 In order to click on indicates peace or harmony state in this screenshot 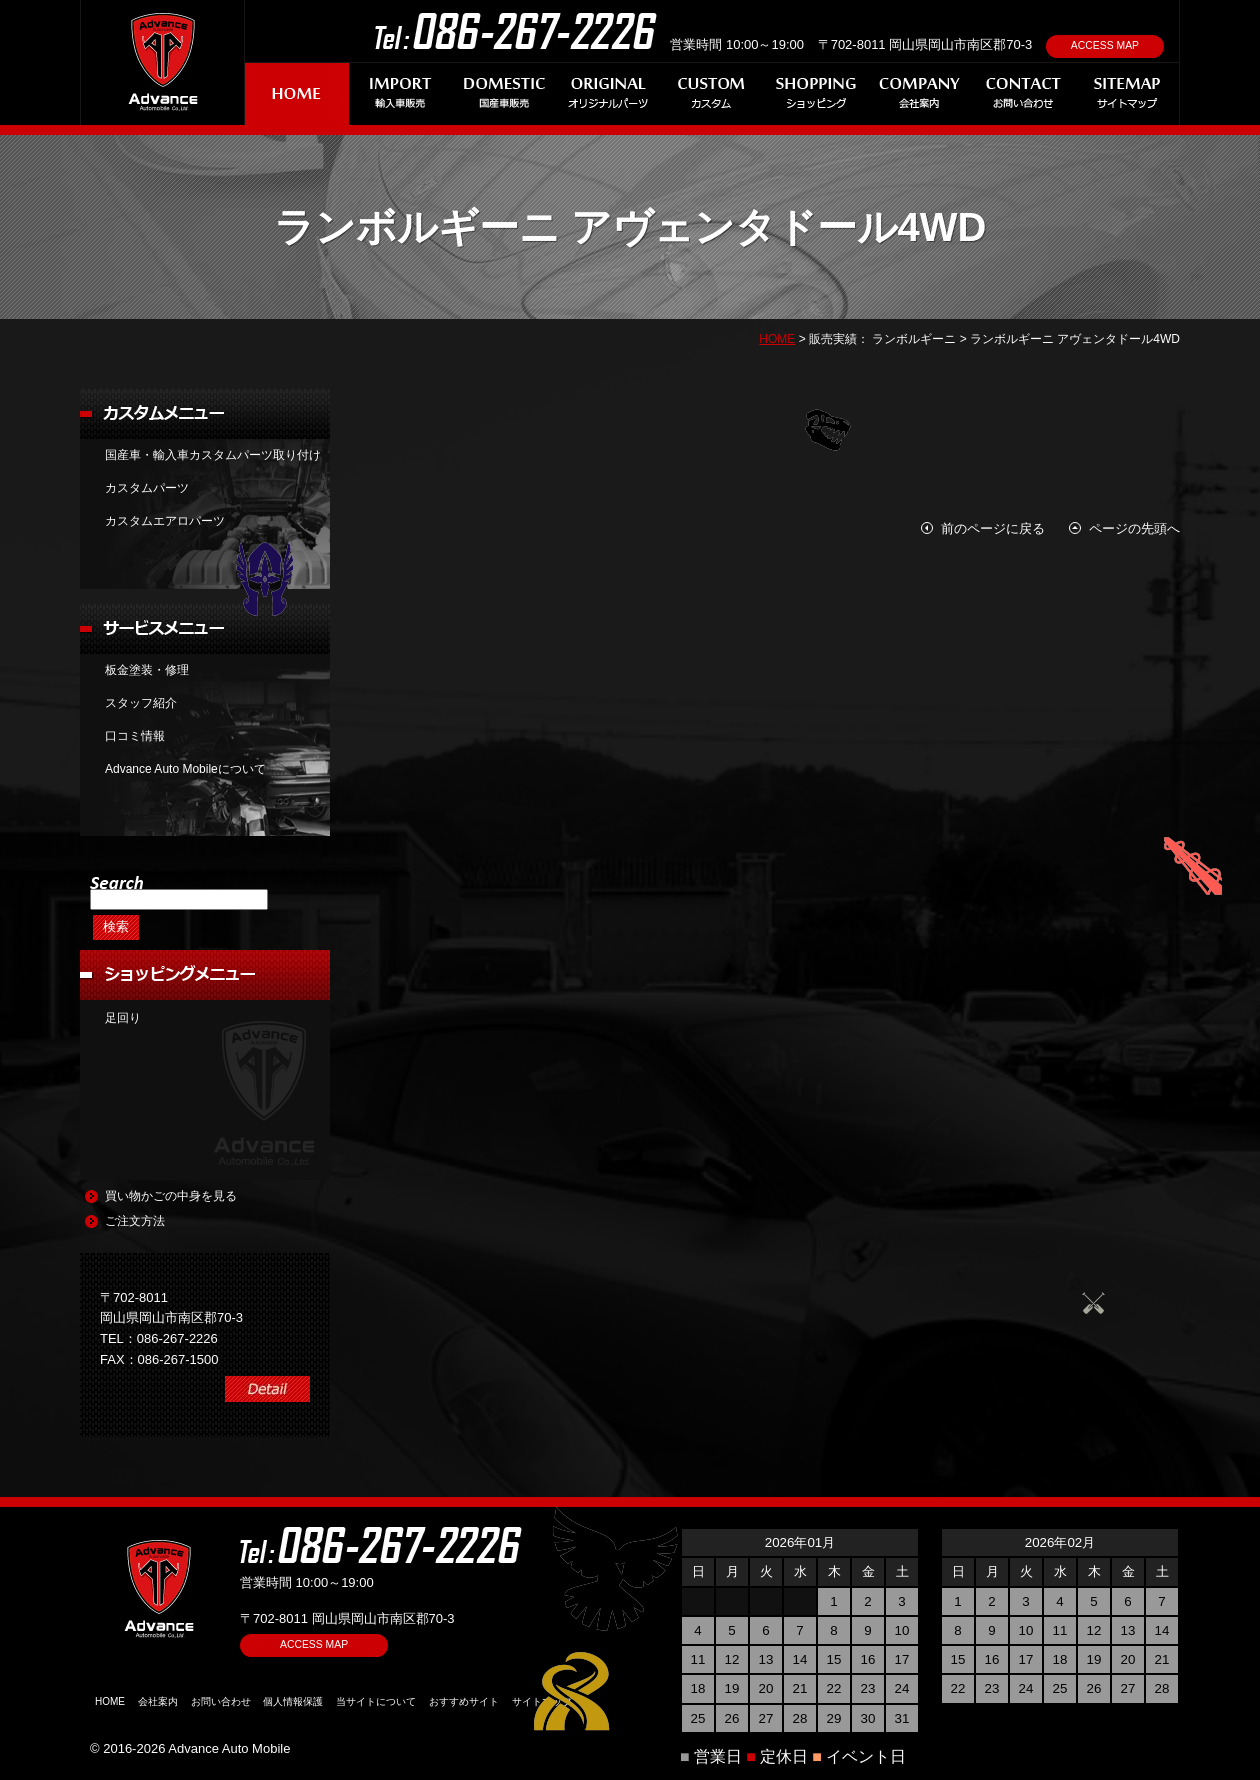, I will do `click(614, 1570)`.